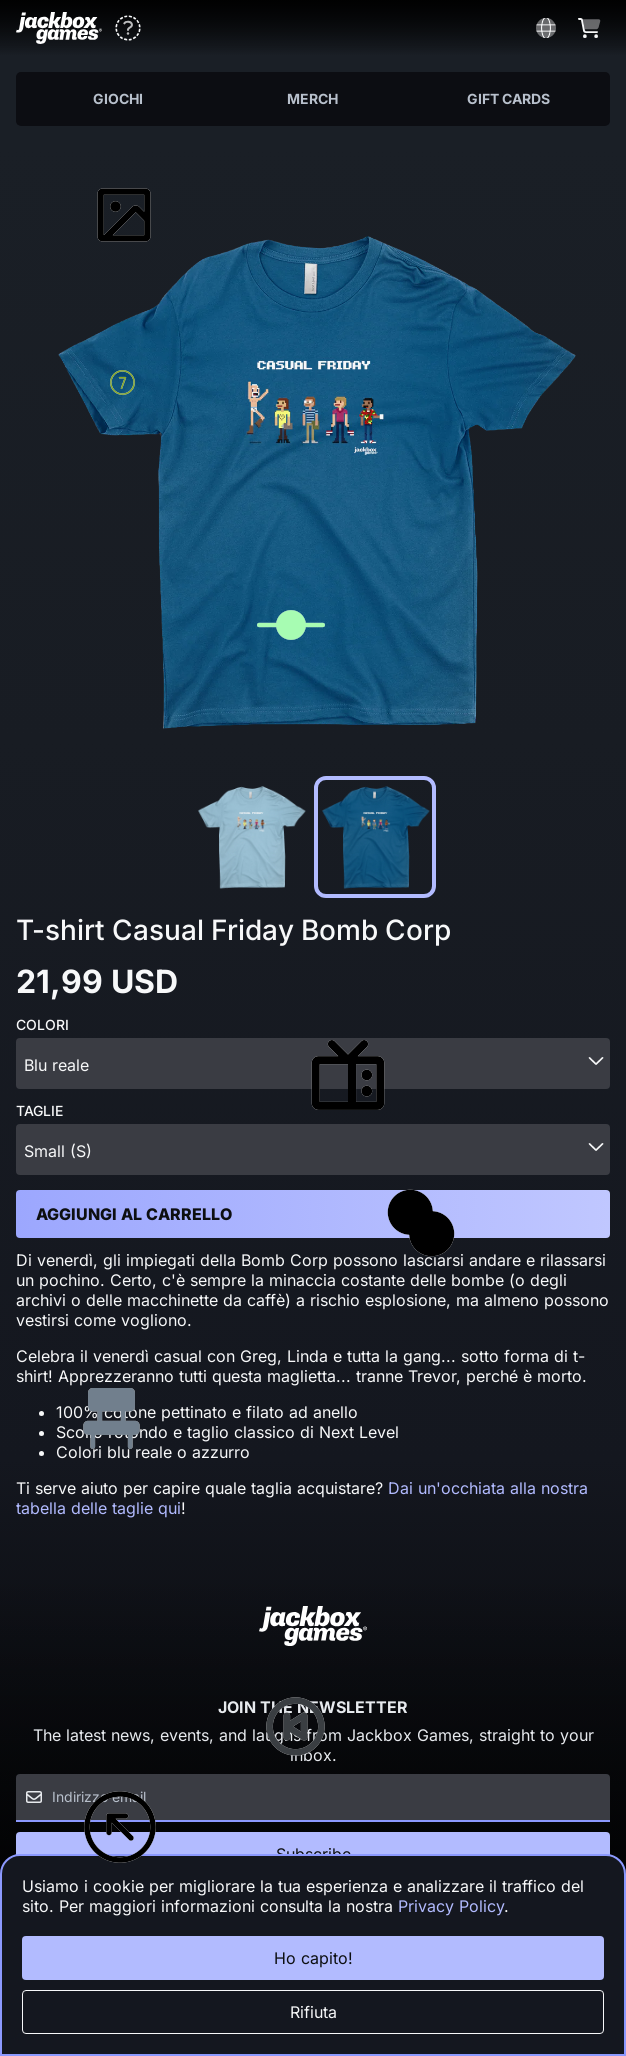 Image resolution: width=626 pixels, height=2056 pixels. Describe the element at coordinates (120, 1827) in the screenshot. I see `navigate back to previous screen` at that location.